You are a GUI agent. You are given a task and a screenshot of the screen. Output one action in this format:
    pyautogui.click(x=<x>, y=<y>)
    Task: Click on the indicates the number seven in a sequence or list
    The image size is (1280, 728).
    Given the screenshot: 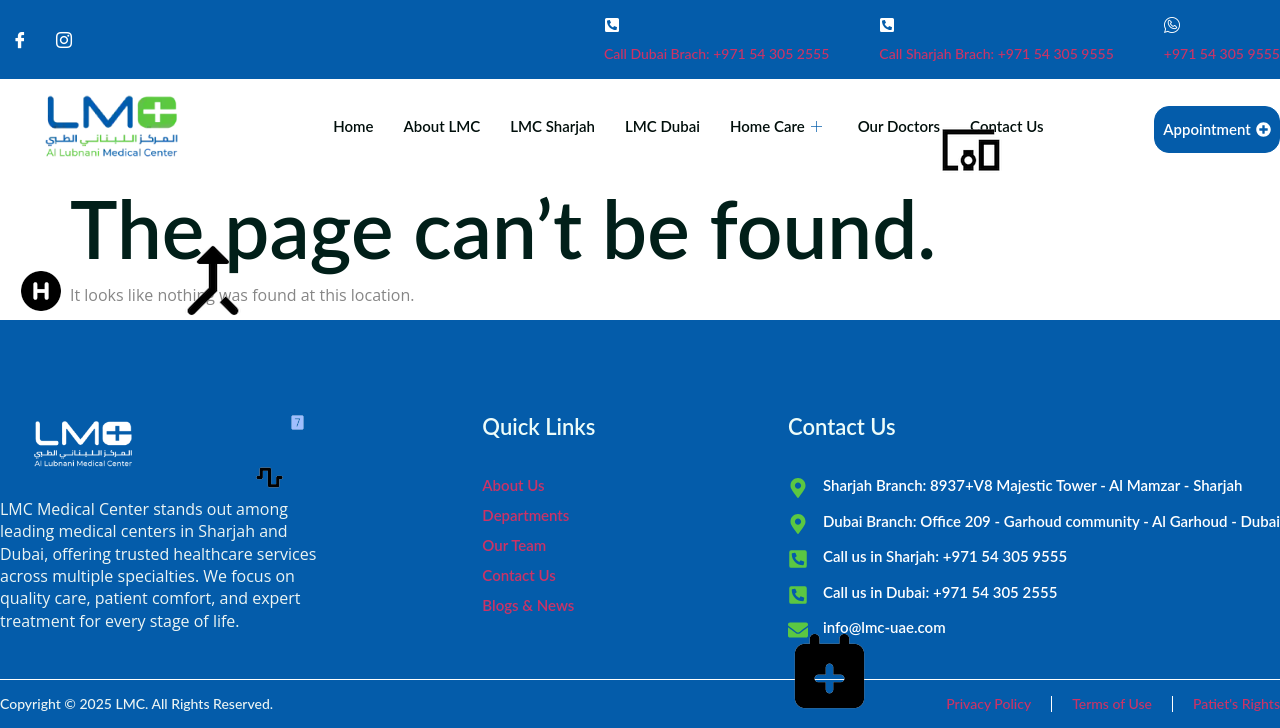 What is the action you would take?
    pyautogui.click(x=297, y=422)
    